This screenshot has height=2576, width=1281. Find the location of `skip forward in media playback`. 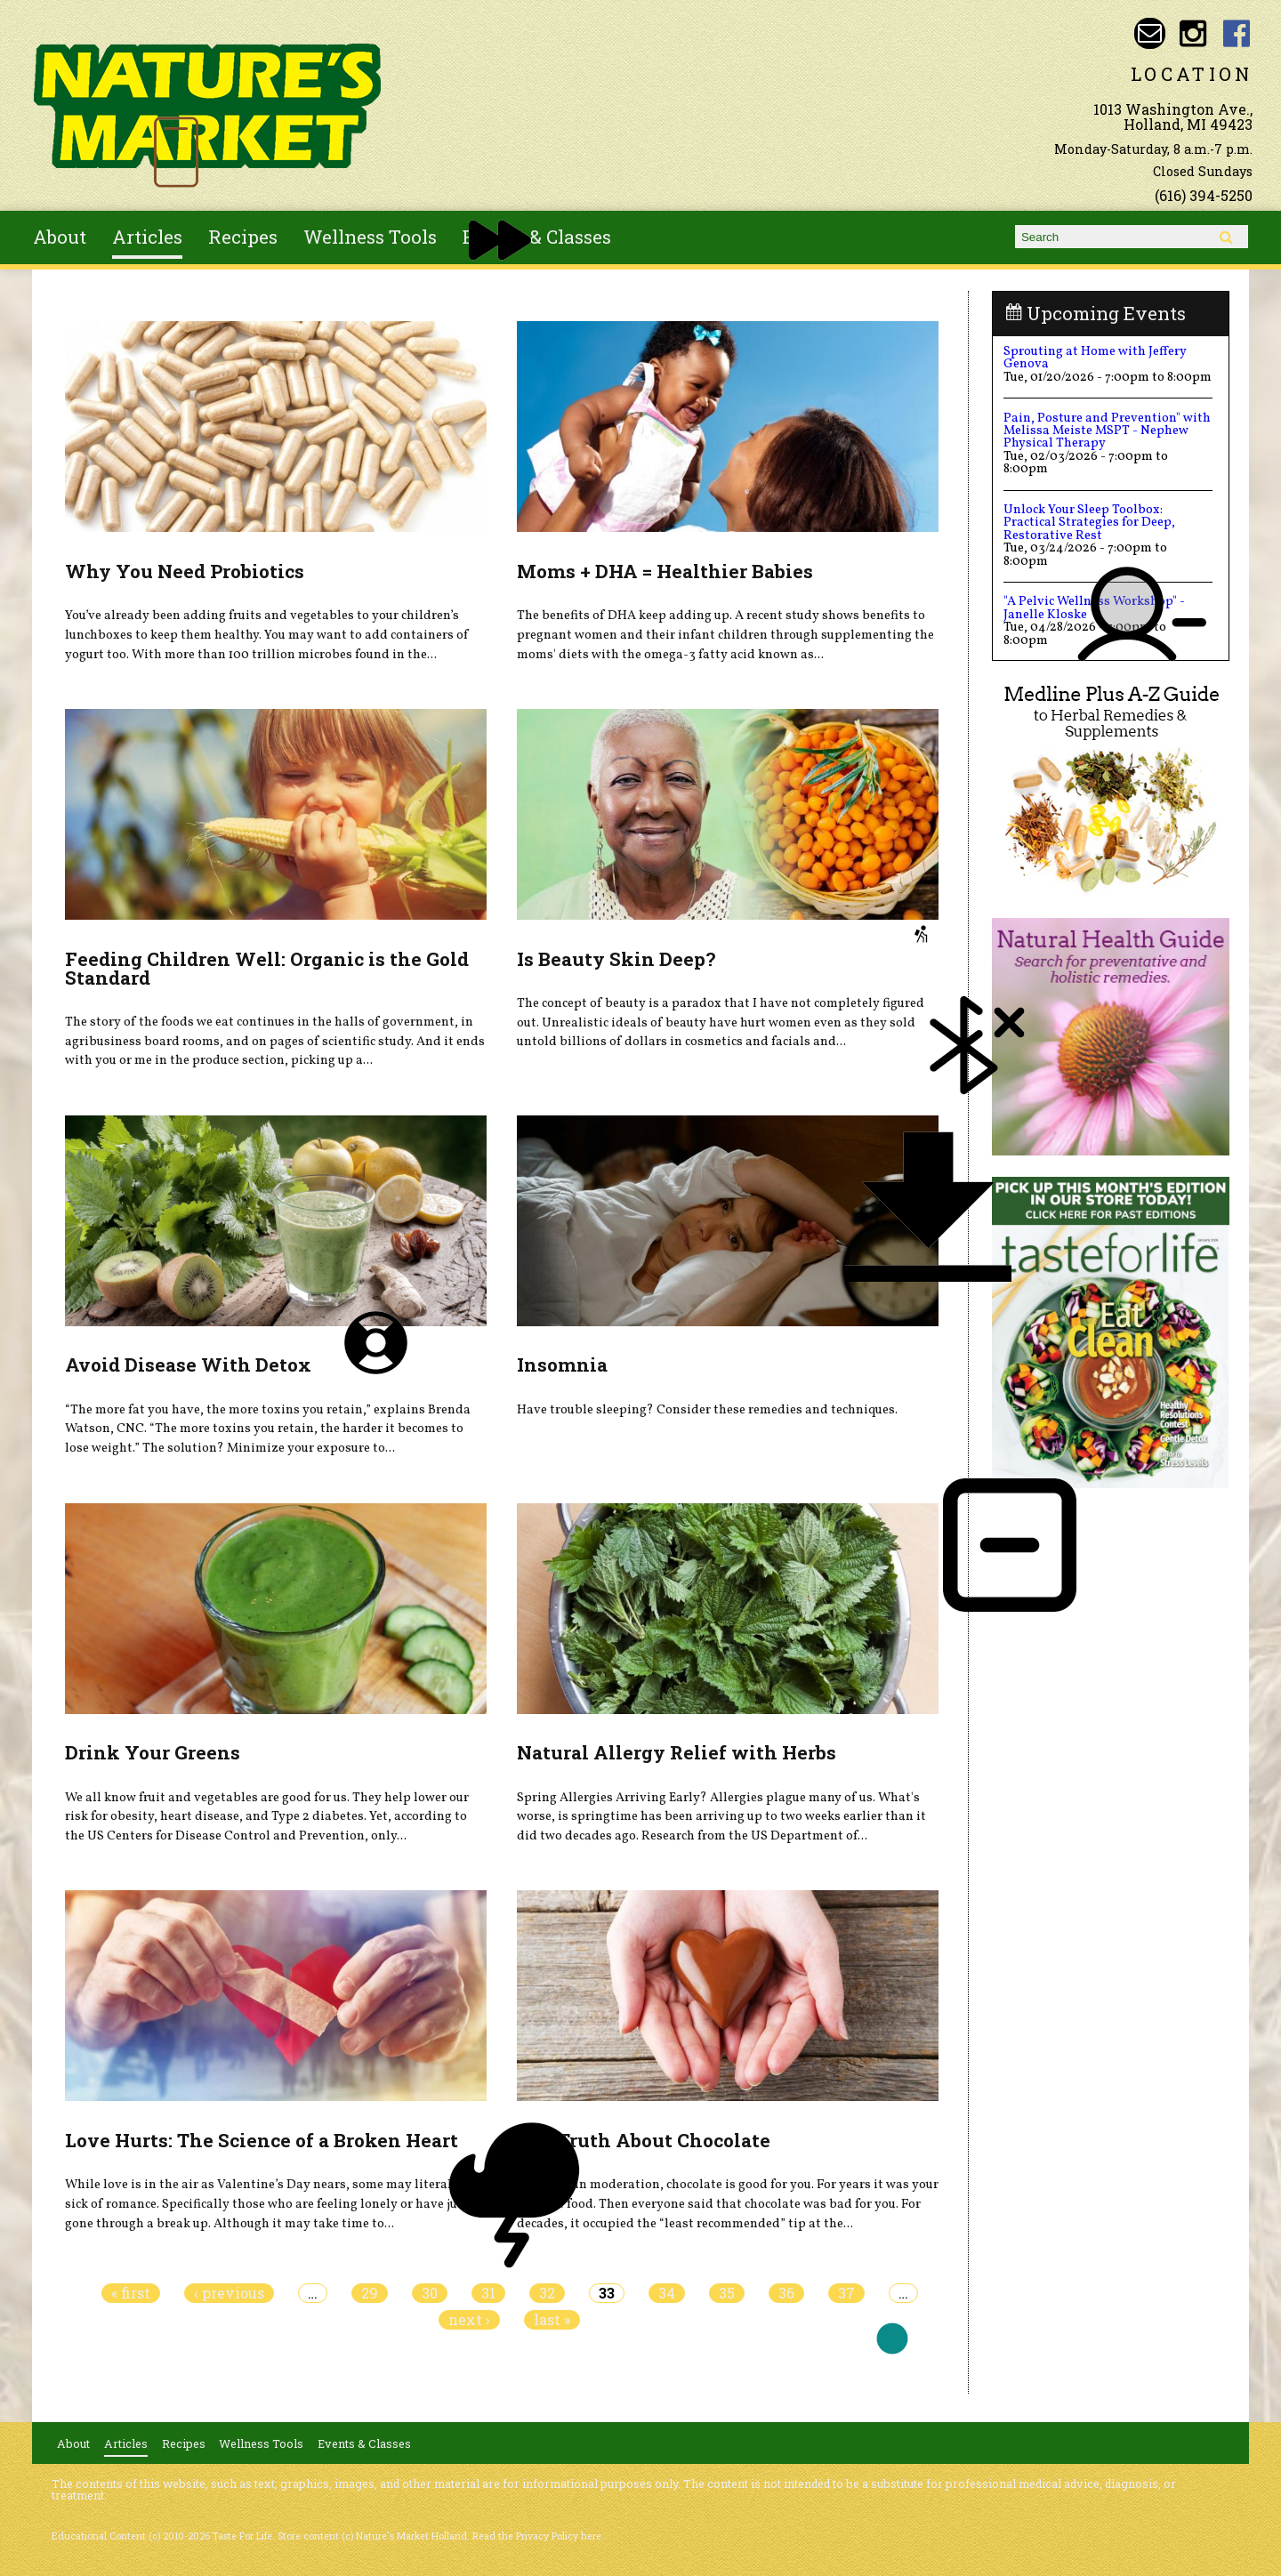

skip forward in media playback is located at coordinates (495, 240).